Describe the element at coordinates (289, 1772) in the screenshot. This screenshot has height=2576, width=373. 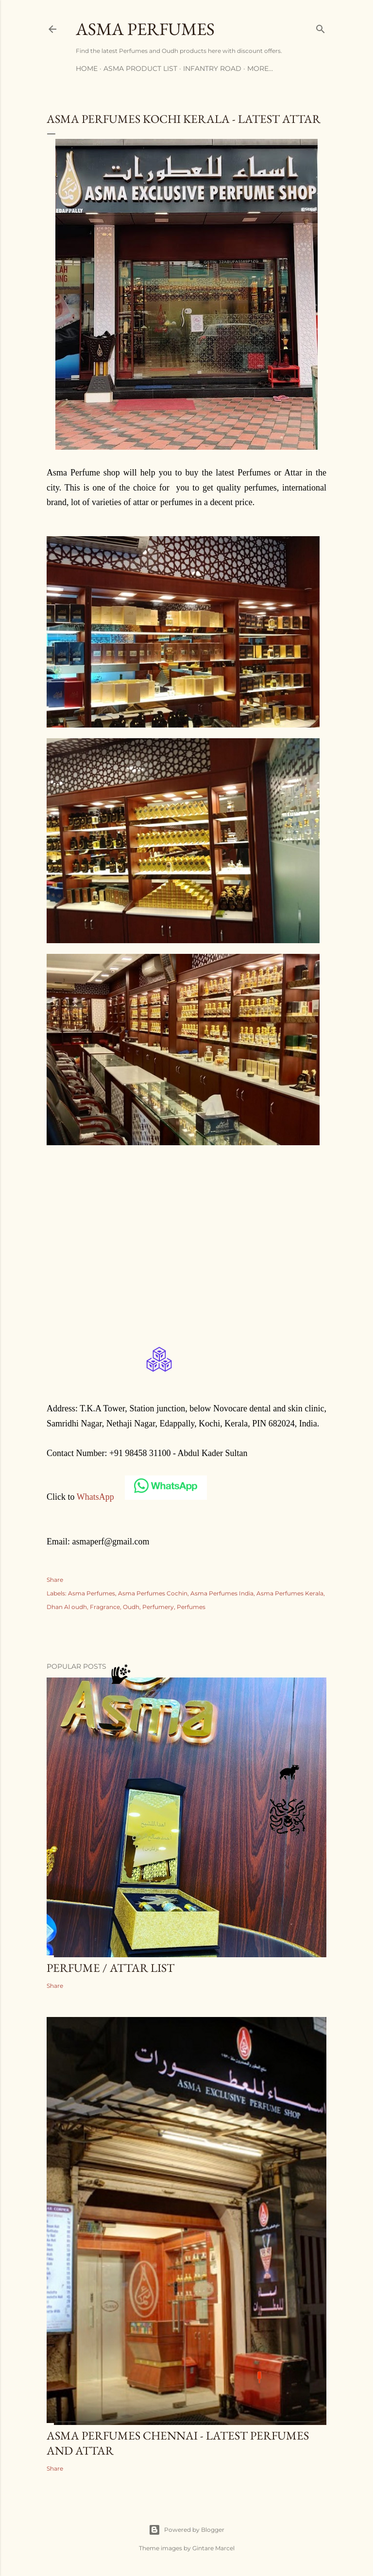
I see `capybara character or avatar selection` at that location.